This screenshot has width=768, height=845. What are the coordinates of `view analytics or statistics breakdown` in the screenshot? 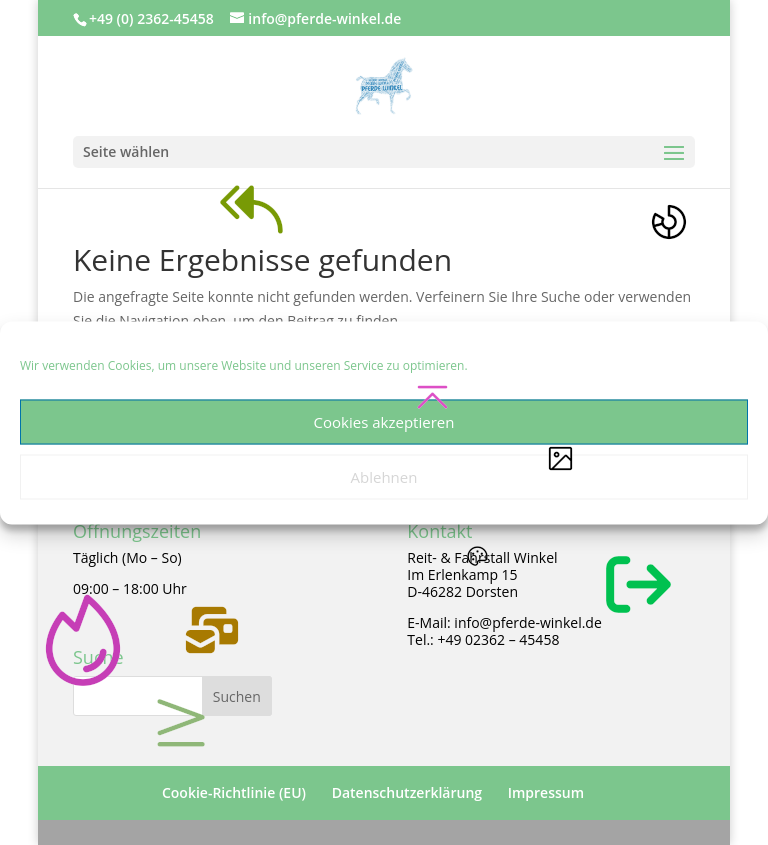 It's located at (669, 222).